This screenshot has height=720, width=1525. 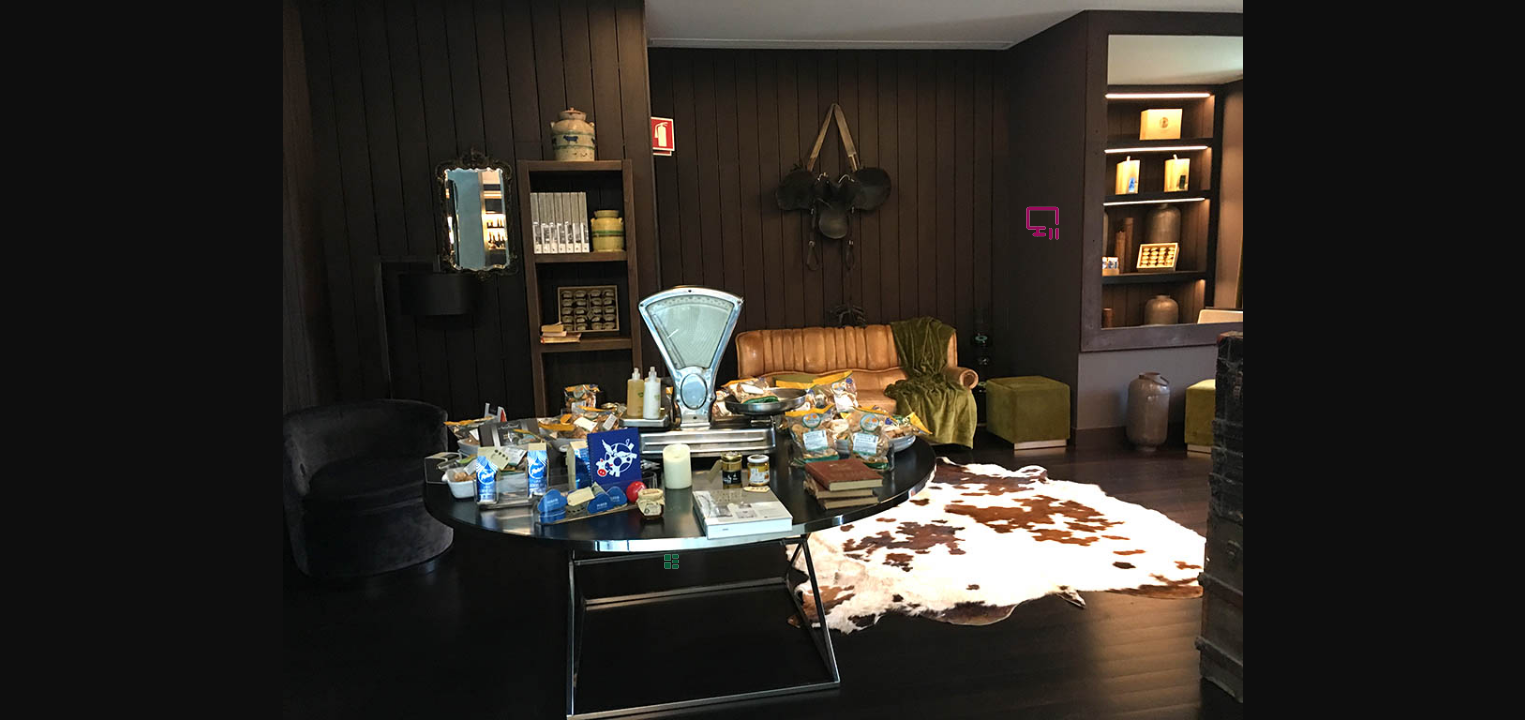 I want to click on pause desktop streaming or mirroring, so click(x=1042, y=221).